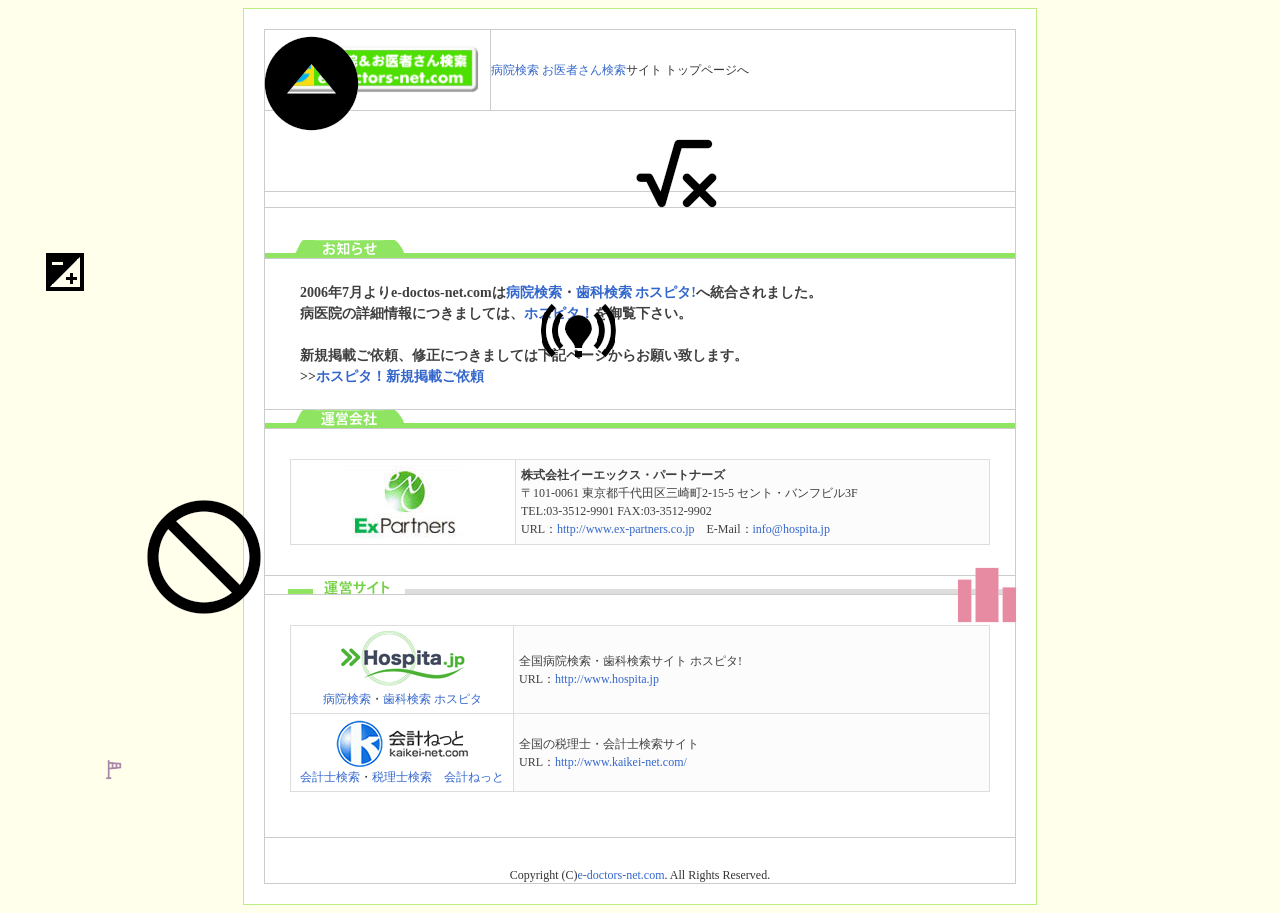  What do you see at coordinates (987, 595) in the screenshot?
I see `view rankings or leaderboard` at bounding box center [987, 595].